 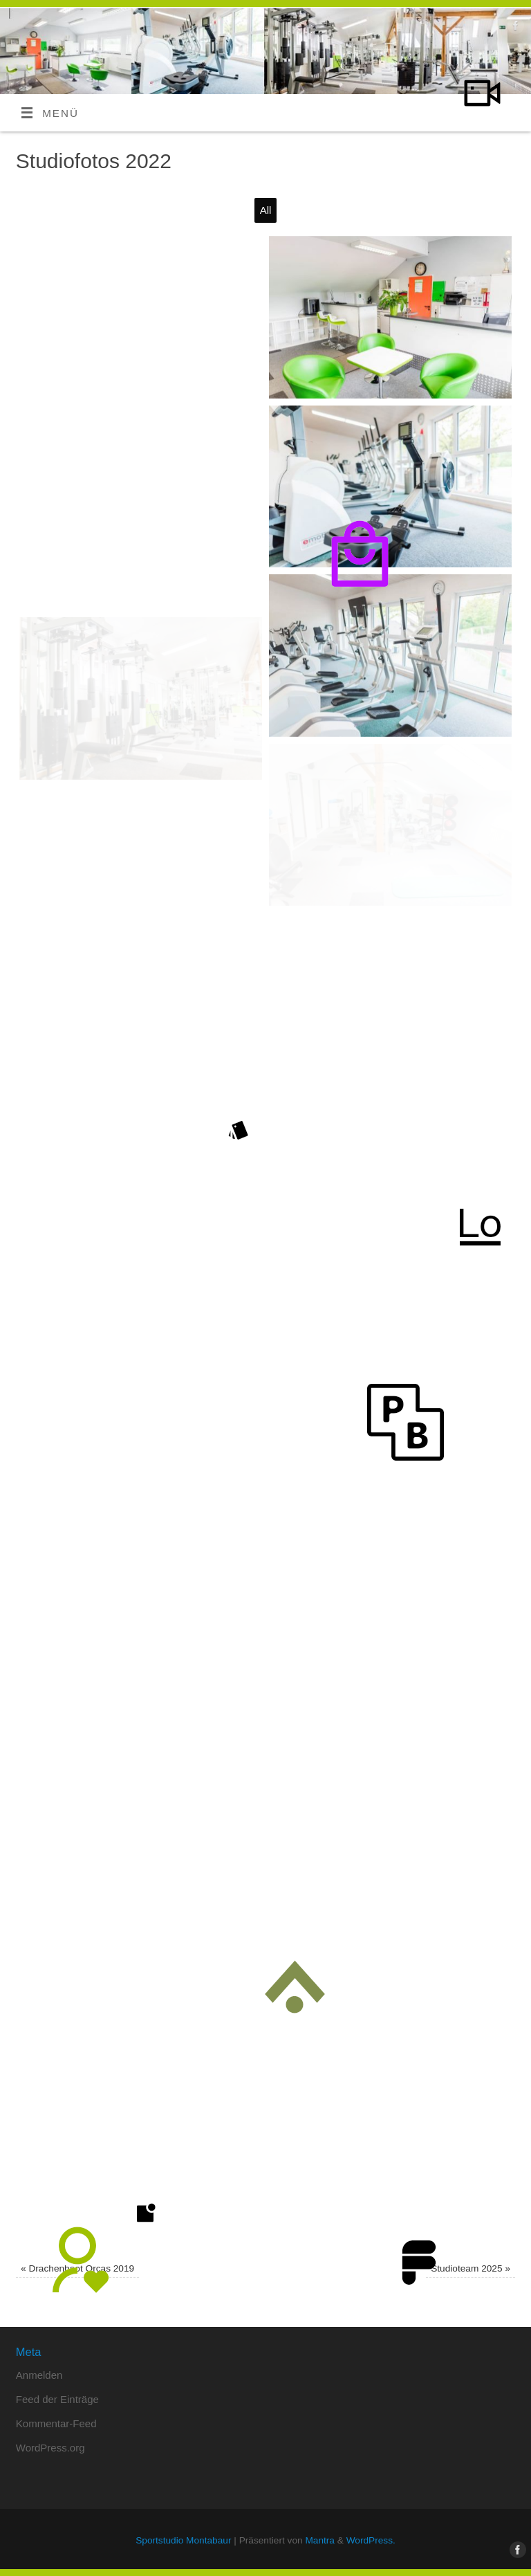 I want to click on start recording a video, so click(x=482, y=93).